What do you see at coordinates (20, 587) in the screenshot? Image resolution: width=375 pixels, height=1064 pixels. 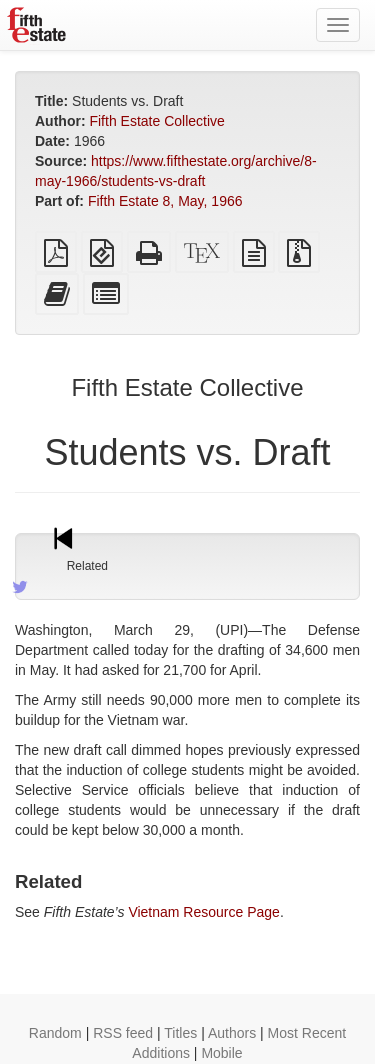 I see `share to twitter` at bounding box center [20, 587].